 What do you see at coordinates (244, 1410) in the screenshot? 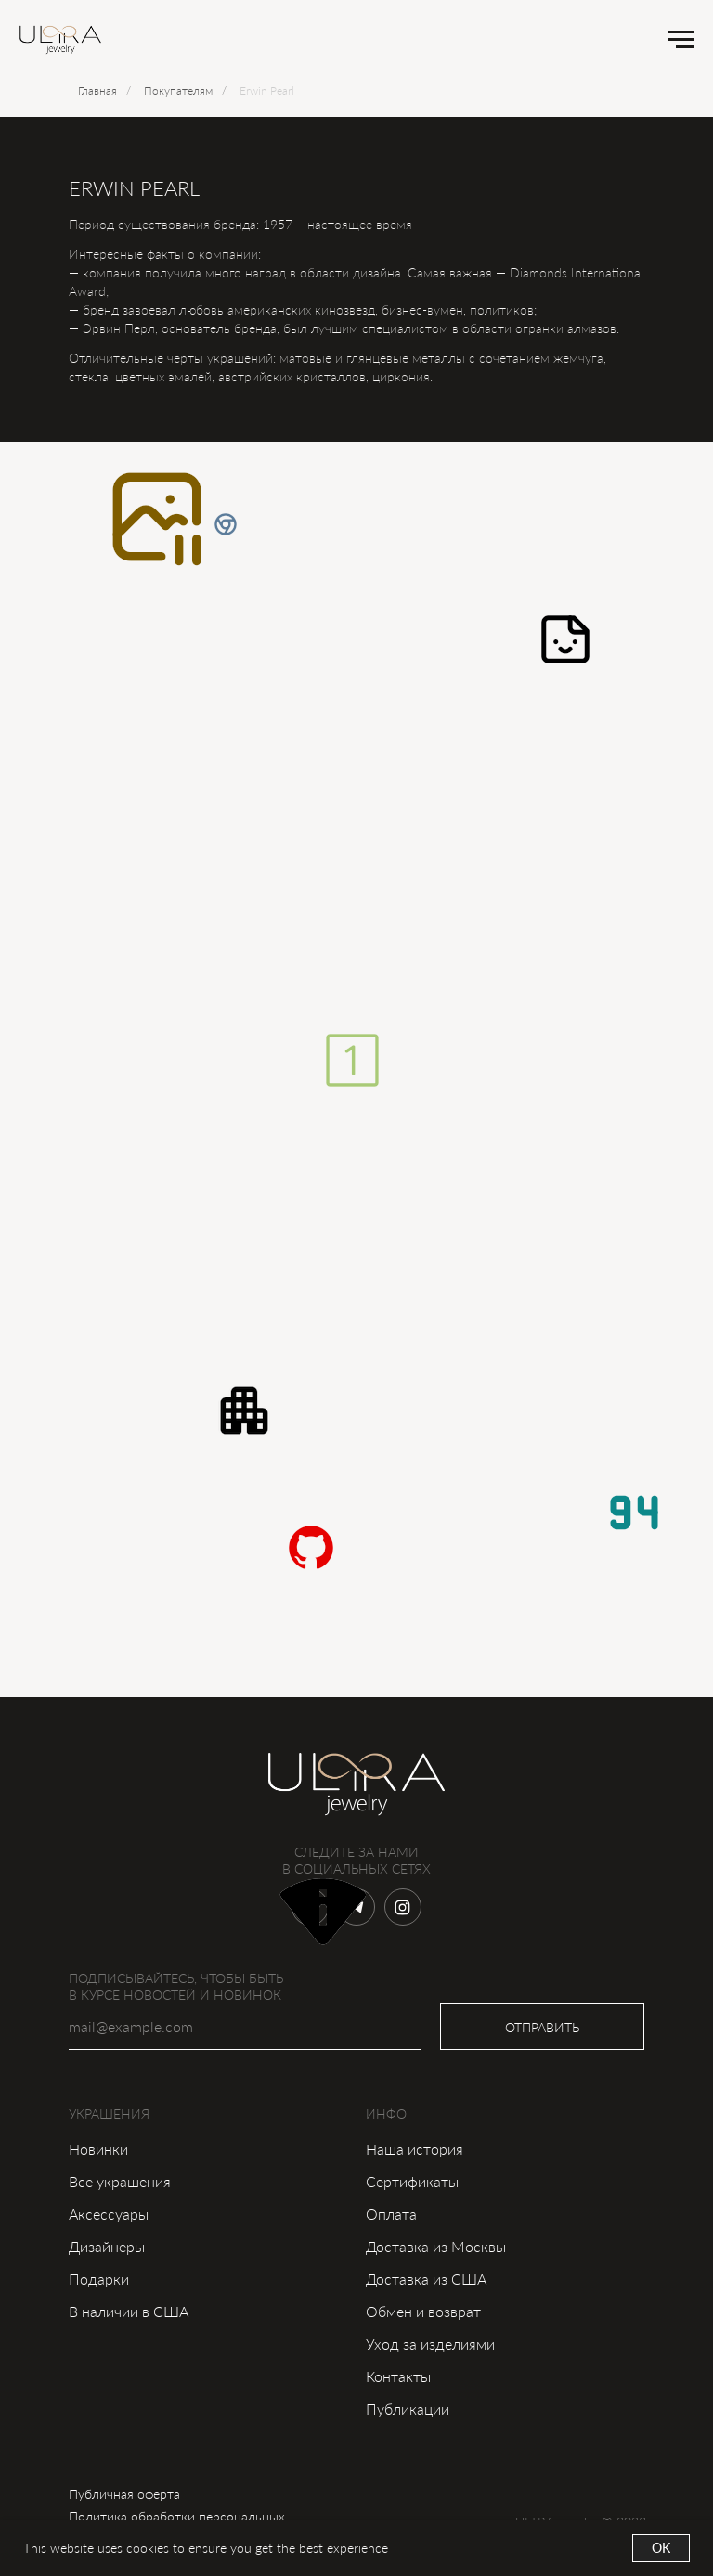
I see `view apartment listings` at bounding box center [244, 1410].